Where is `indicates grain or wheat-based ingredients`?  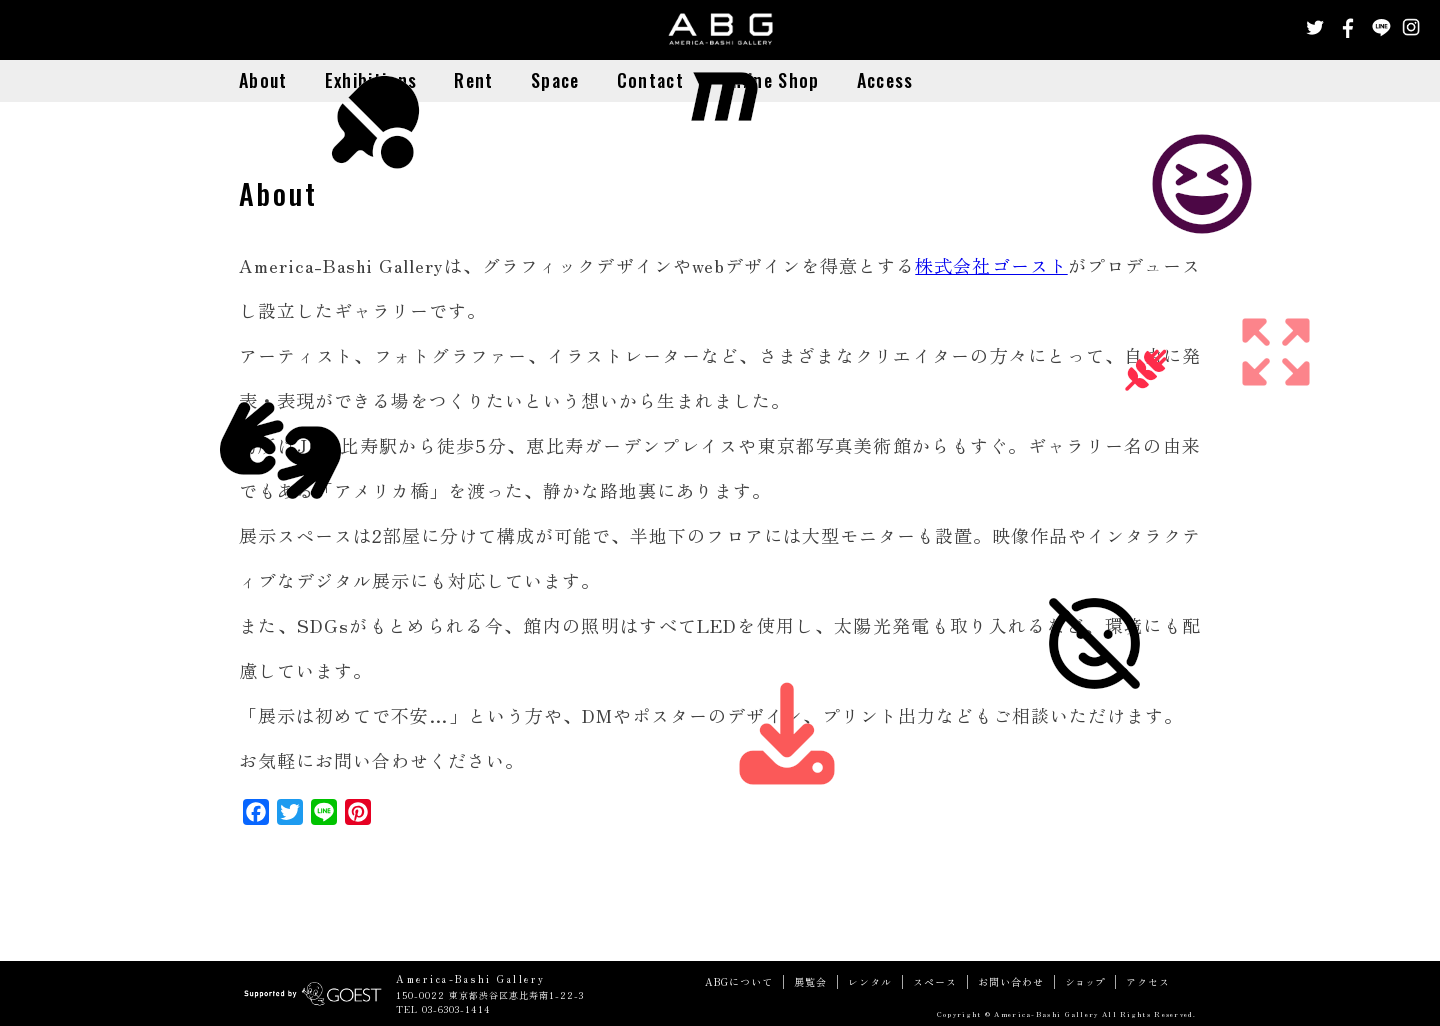 indicates grain or wheat-based ingredients is located at coordinates (1147, 369).